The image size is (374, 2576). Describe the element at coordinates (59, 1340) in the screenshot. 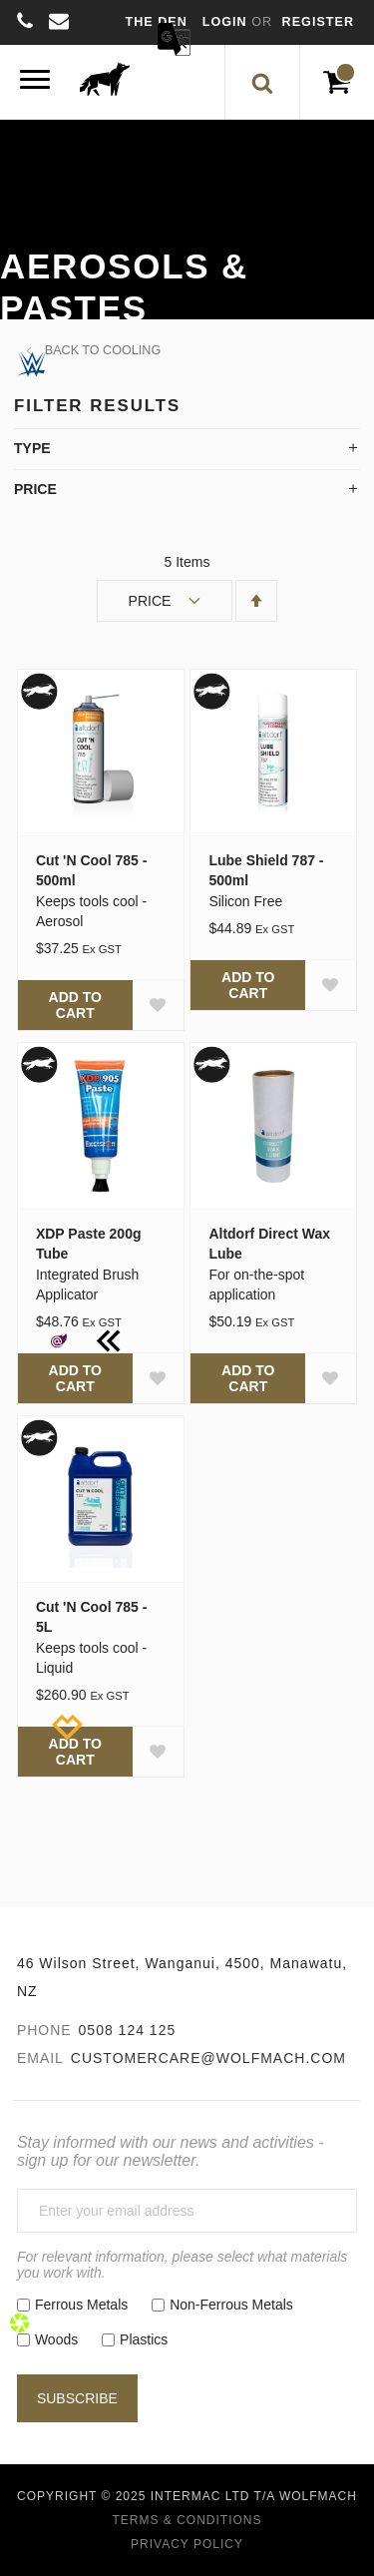

I see `Blazor framework logo` at that location.